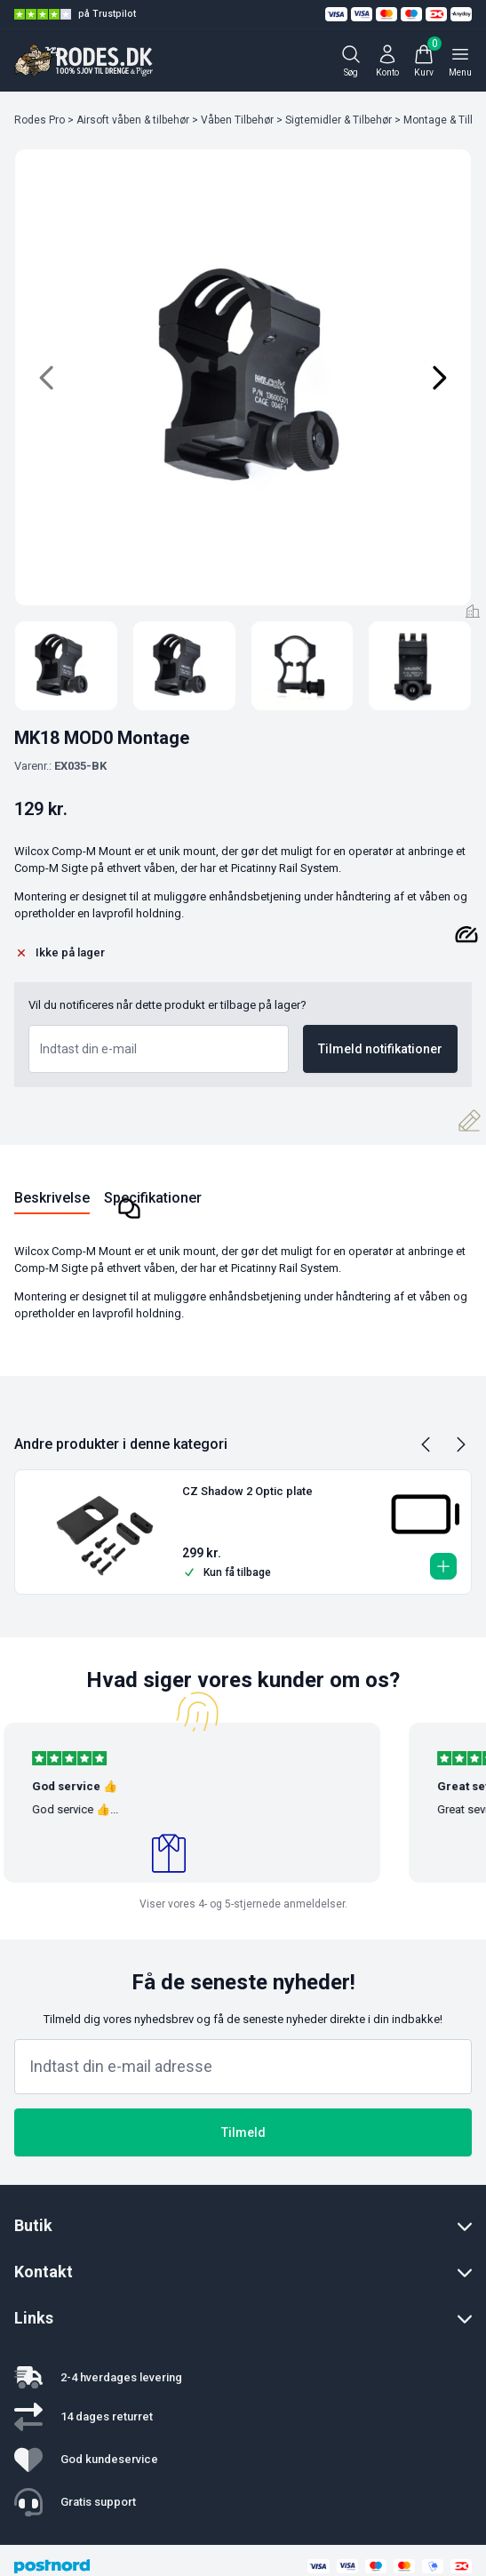 This screenshot has width=486, height=2576. Describe the element at coordinates (424, 1514) in the screenshot. I see `indicates battery is completely drained` at that location.